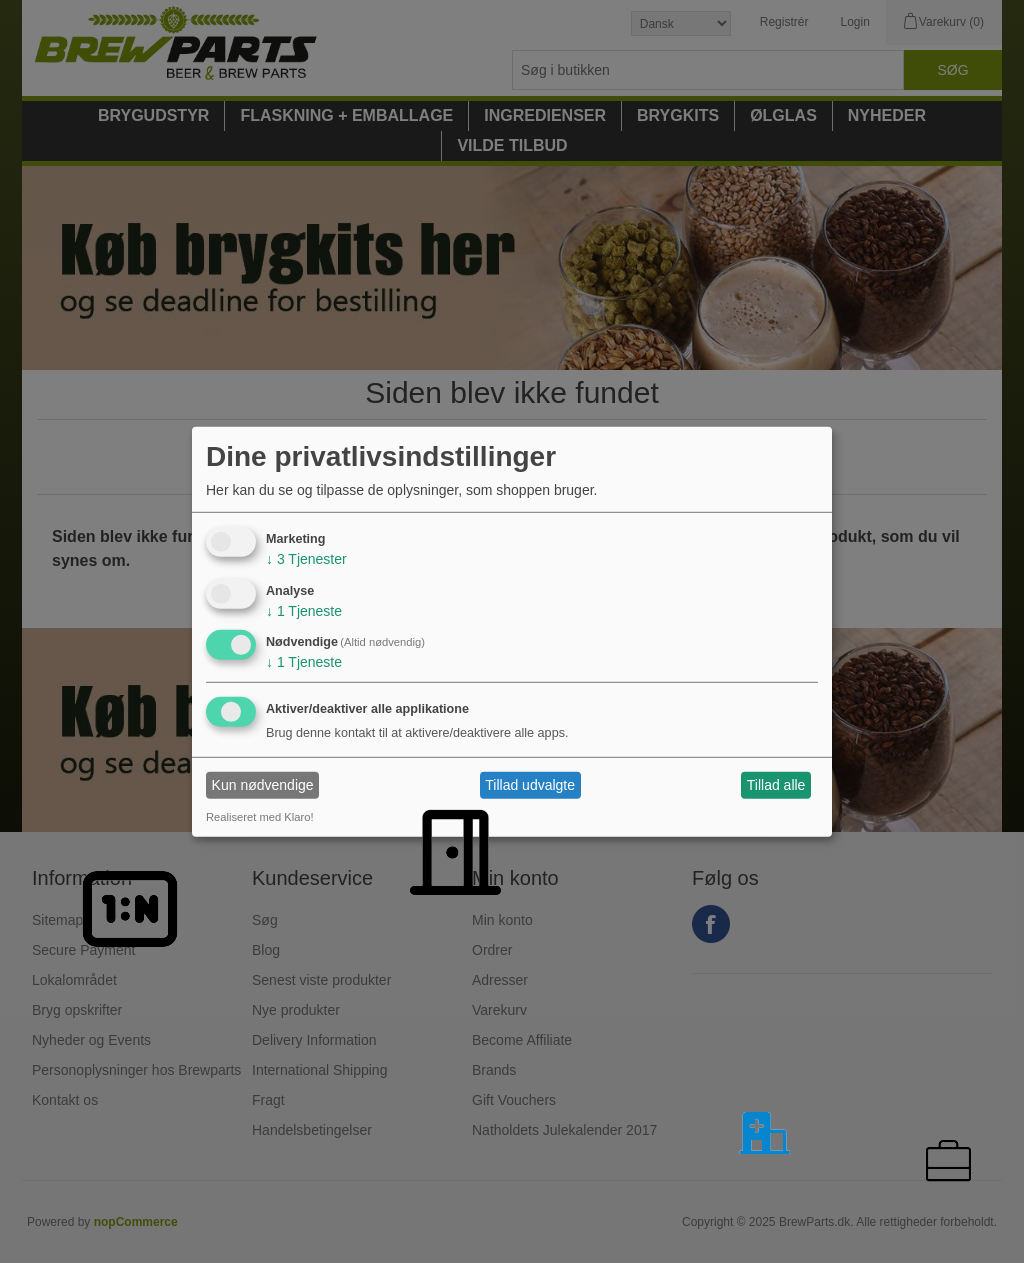  I want to click on log out or exit the application, so click(455, 852).